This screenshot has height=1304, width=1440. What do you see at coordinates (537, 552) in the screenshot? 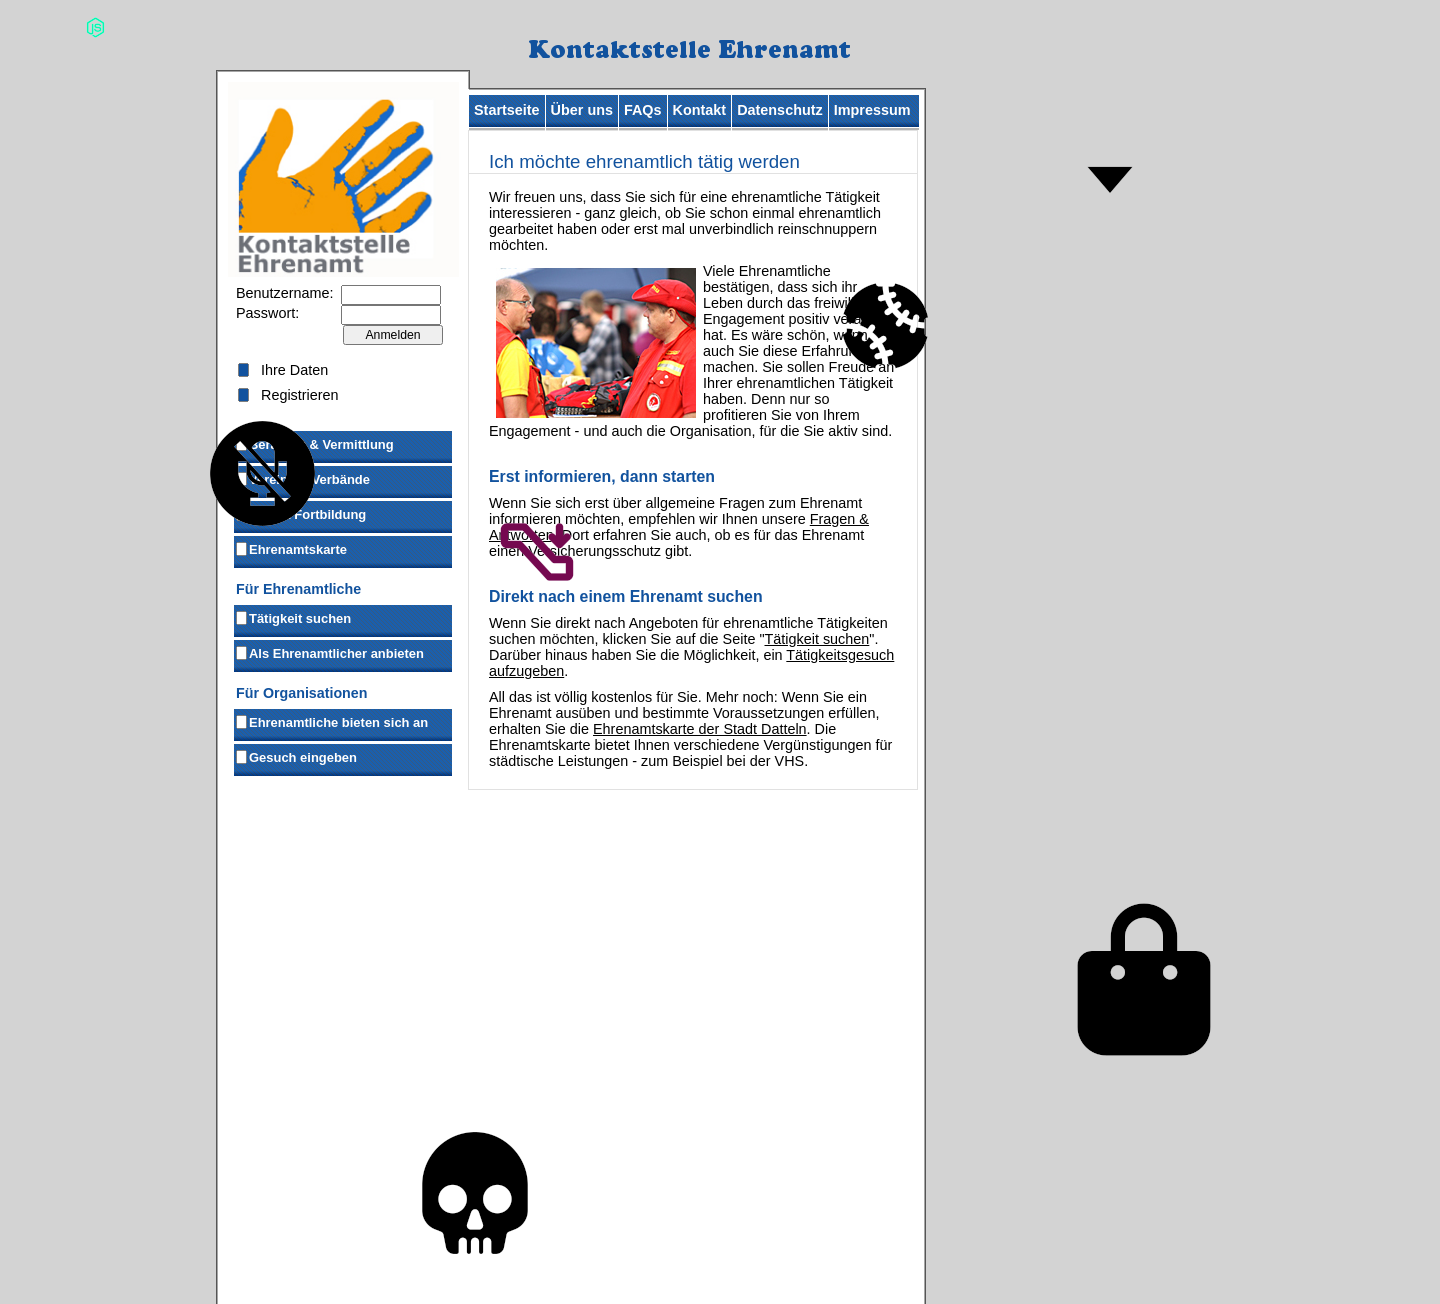
I see `indicates escalator going down` at bounding box center [537, 552].